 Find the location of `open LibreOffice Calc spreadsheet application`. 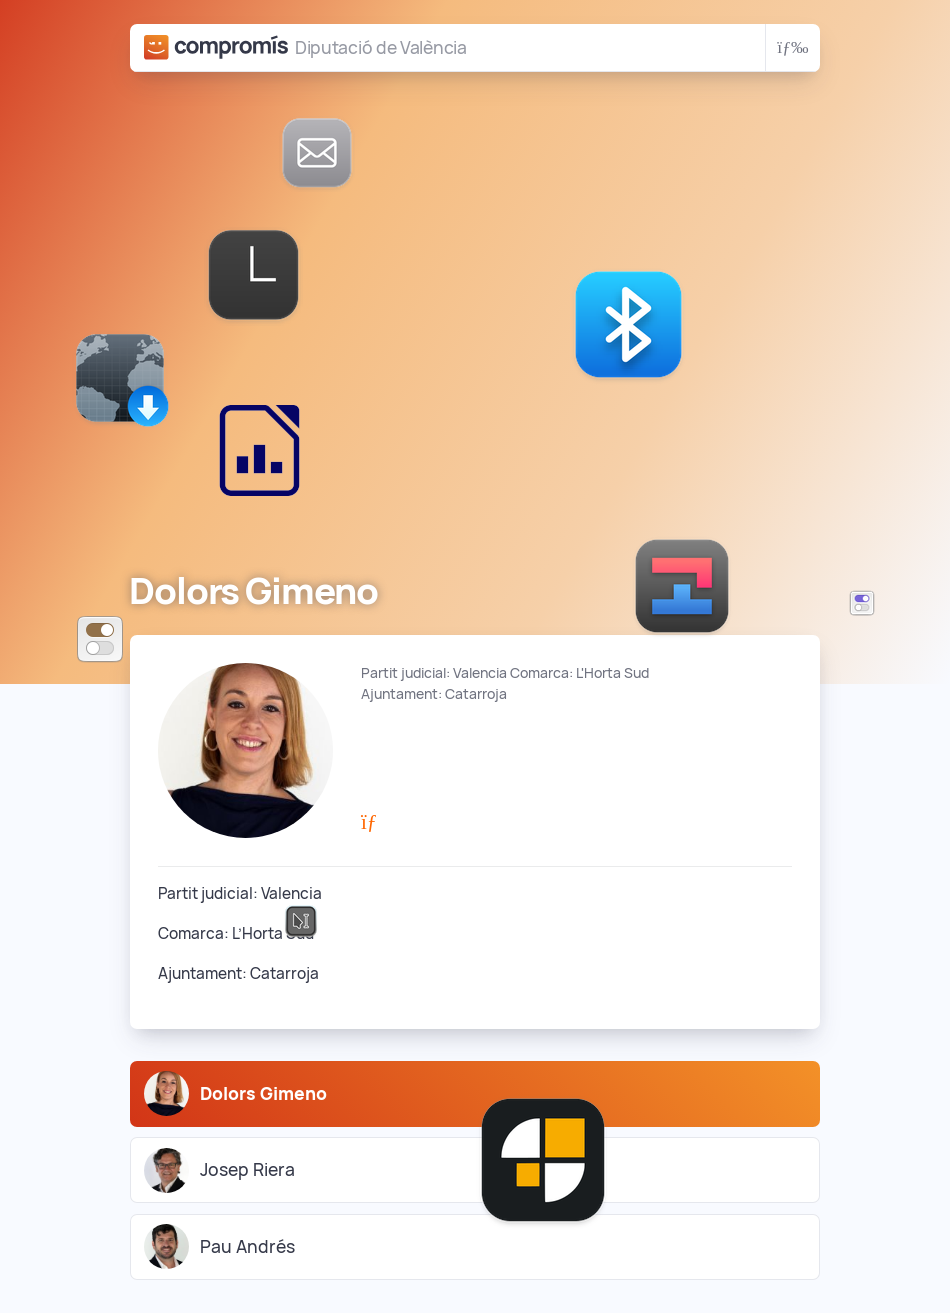

open LibreOffice Calc spreadsheet application is located at coordinates (259, 450).